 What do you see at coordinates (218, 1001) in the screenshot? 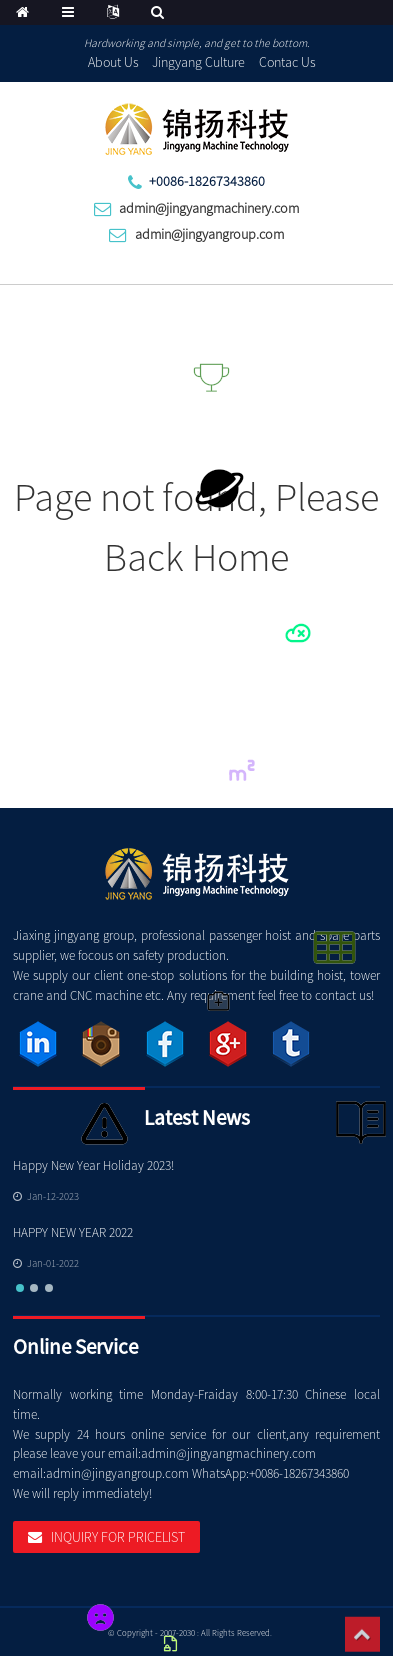
I see `add a new photo` at bounding box center [218, 1001].